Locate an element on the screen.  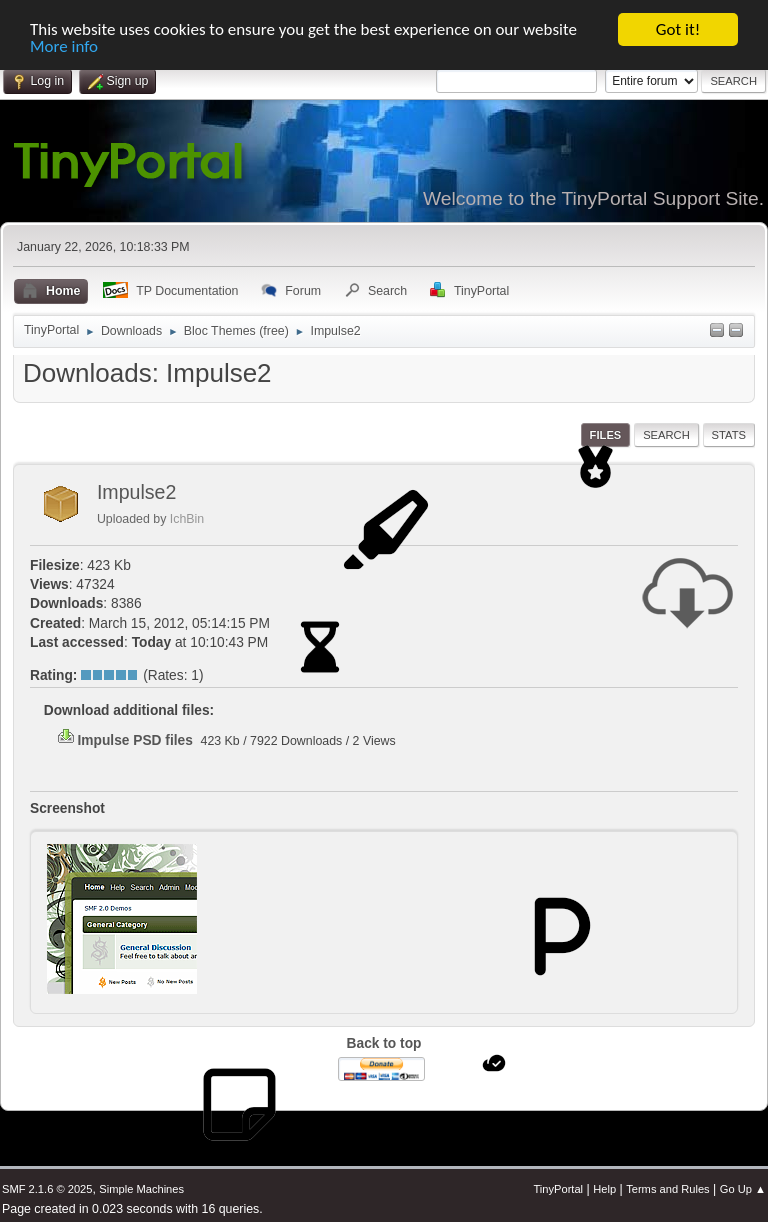
indicates parking availability or location is located at coordinates (562, 936).